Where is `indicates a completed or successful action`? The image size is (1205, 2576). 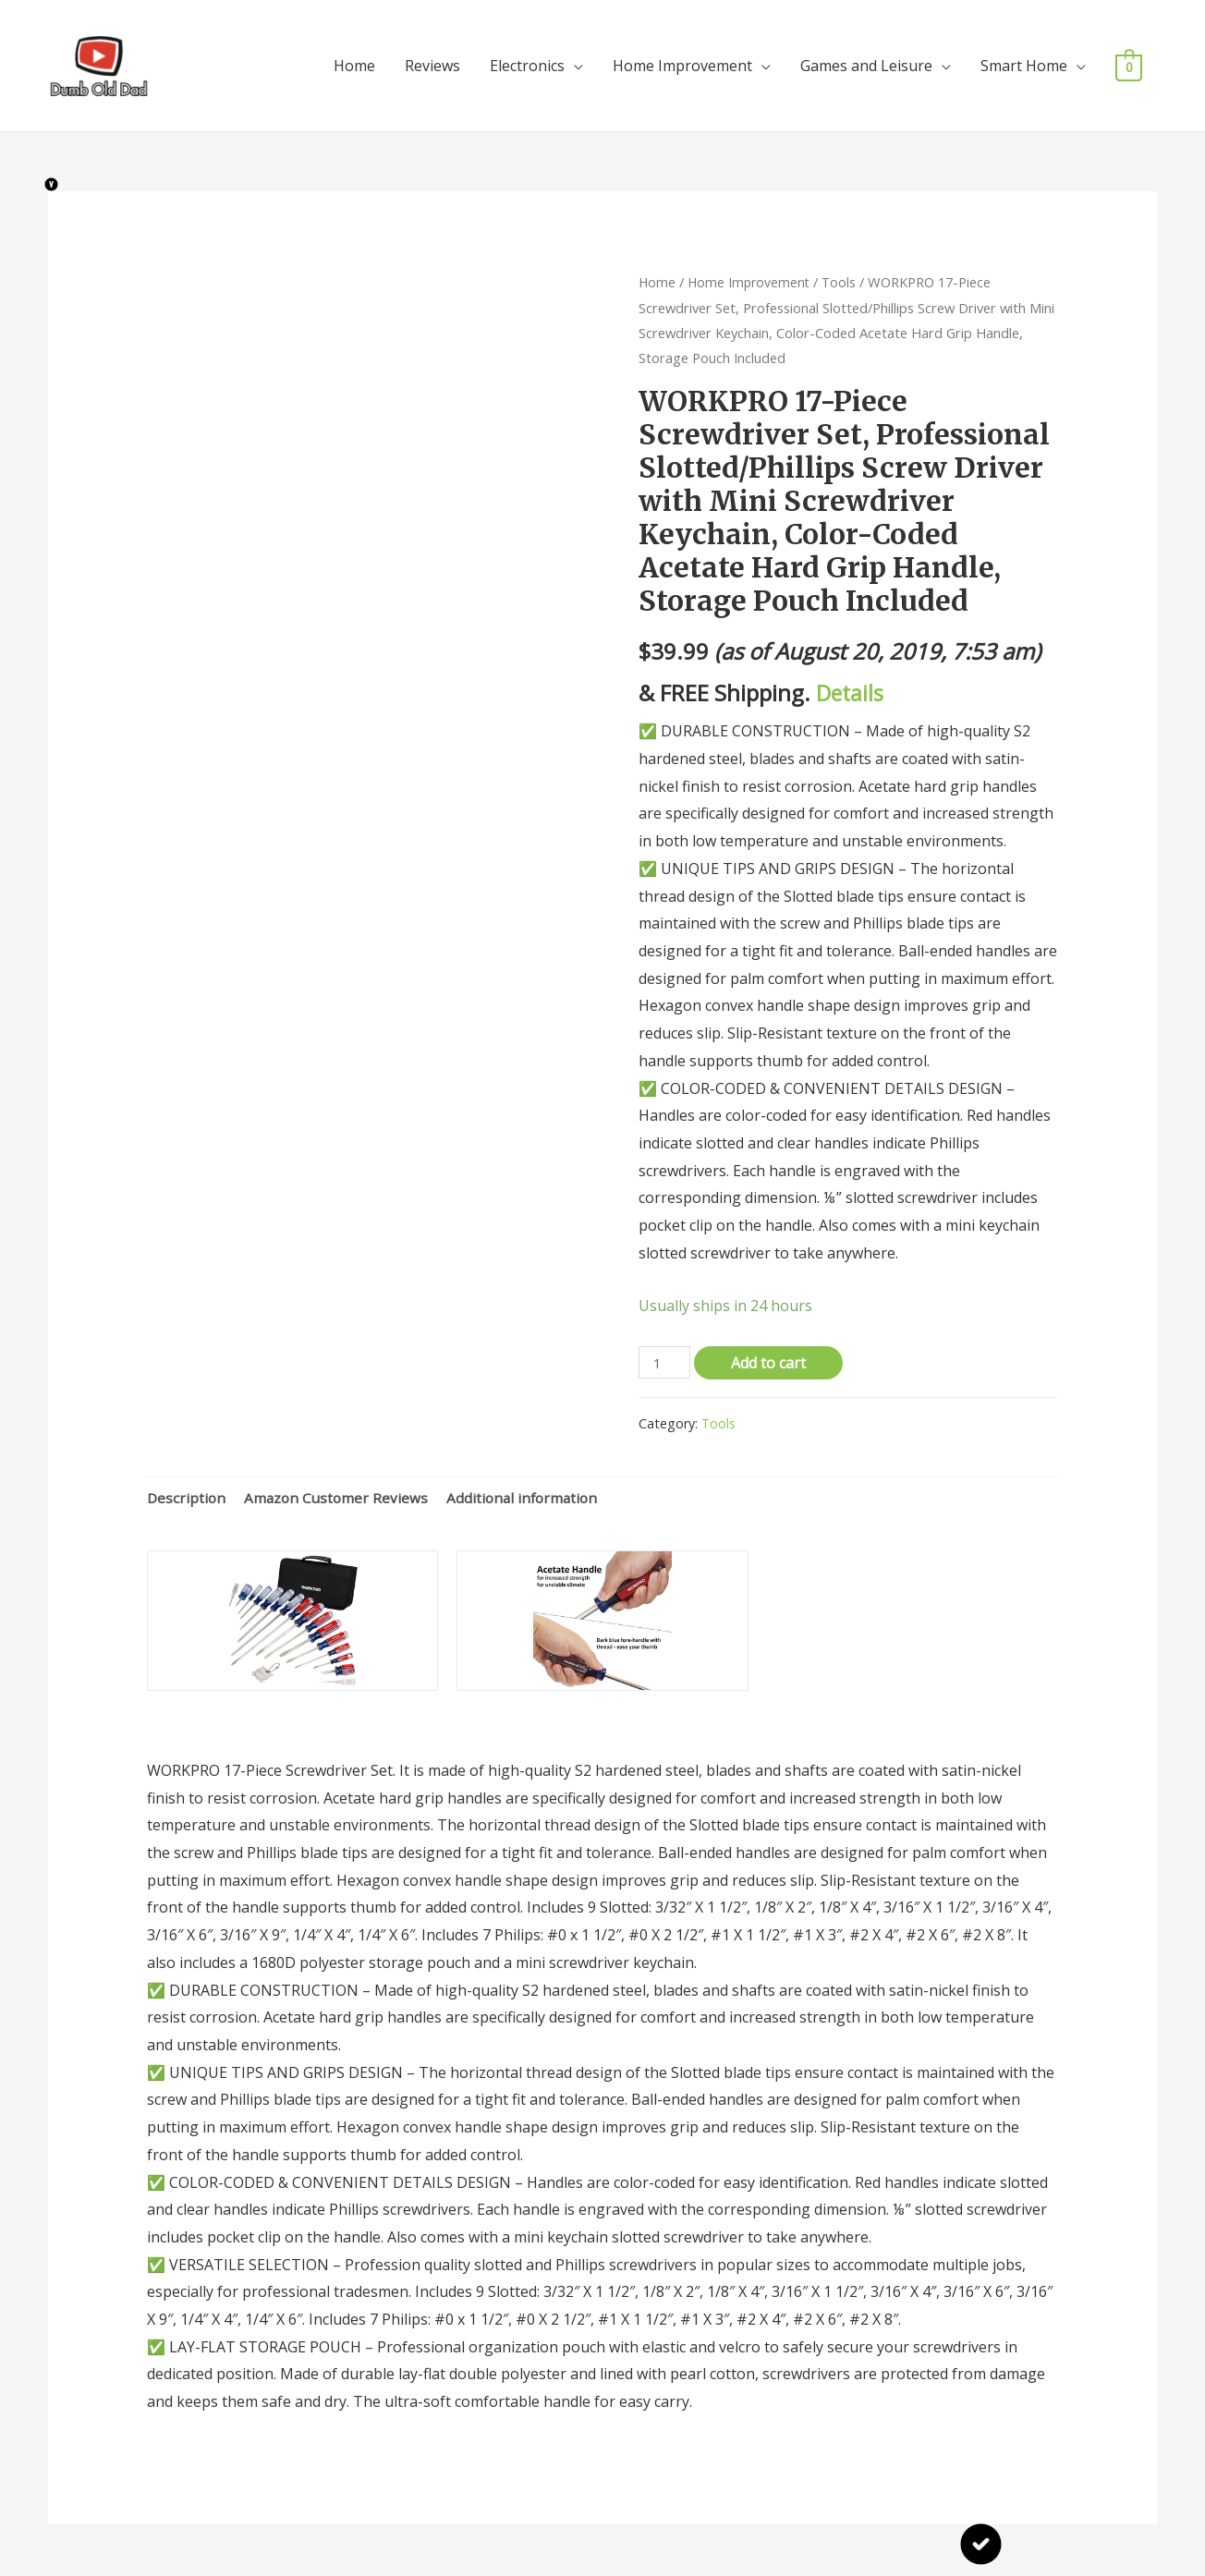 indicates a completed or successful action is located at coordinates (980, 2544).